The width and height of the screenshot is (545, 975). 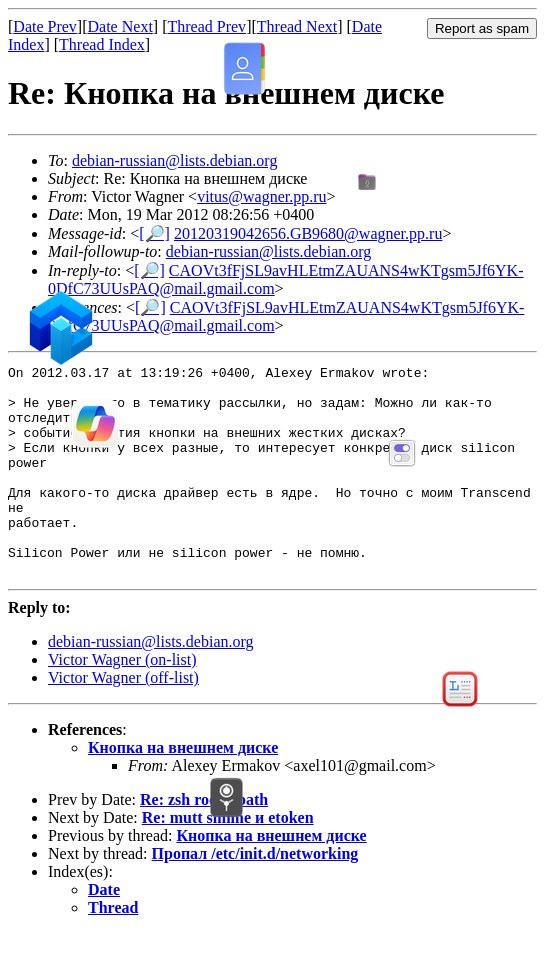 I want to click on open déjà dup backup application, so click(x=226, y=797).